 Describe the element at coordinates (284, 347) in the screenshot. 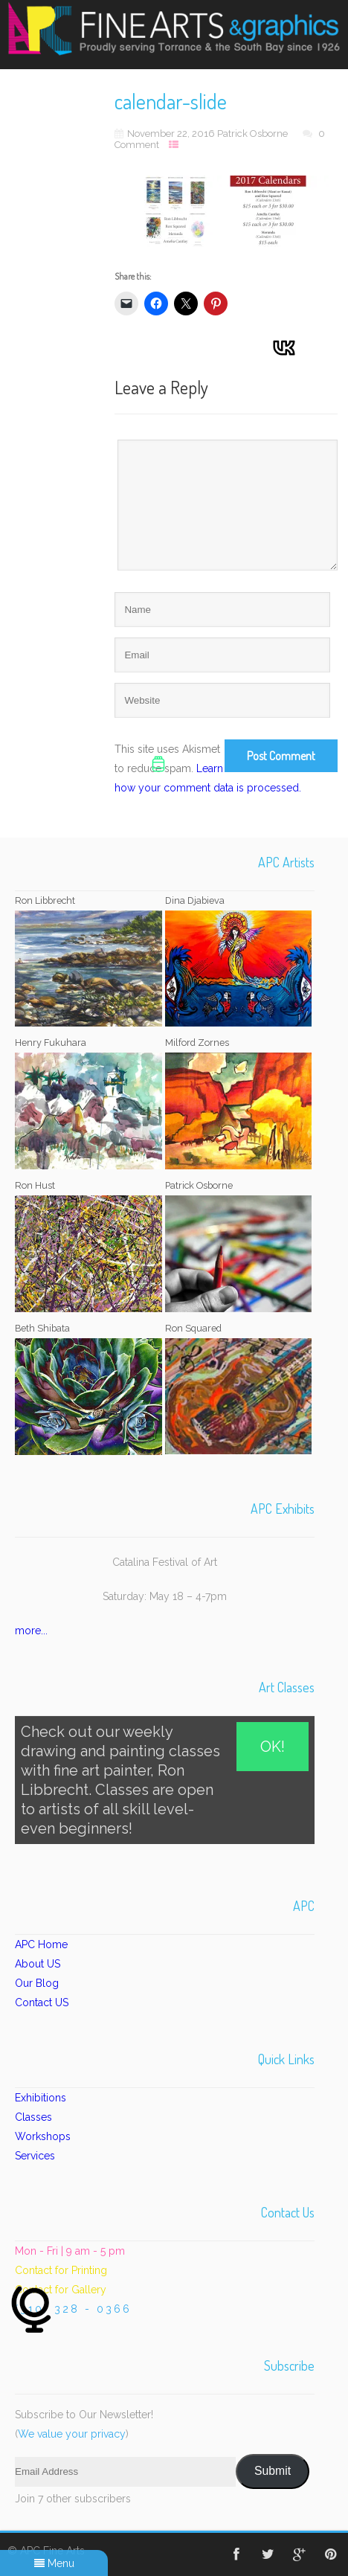

I see `open VK social network` at that location.